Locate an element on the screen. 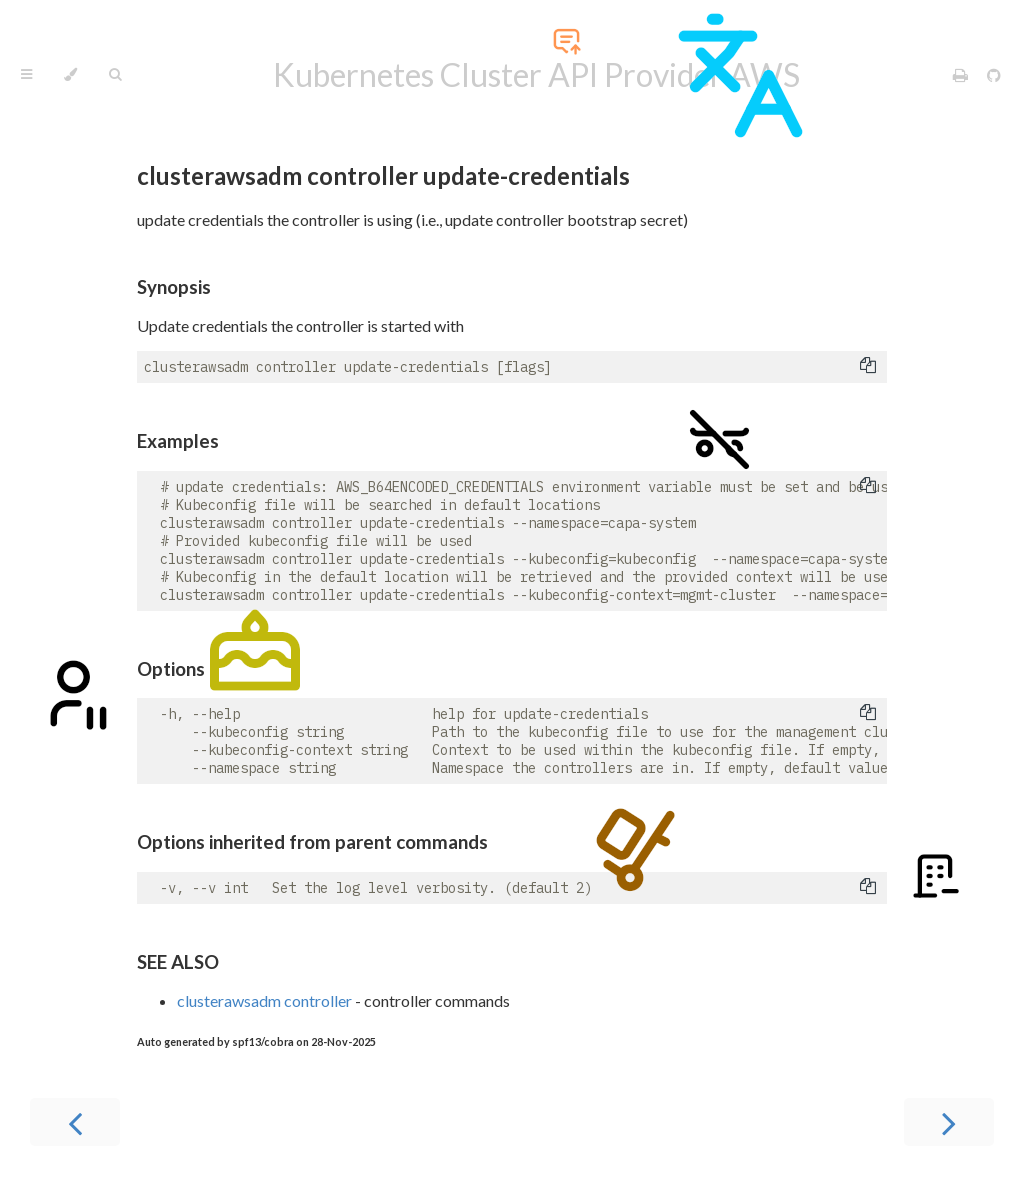 This screenshot has height=1196, width=1024. remove a building from your list is located at coordinates (935, 876).